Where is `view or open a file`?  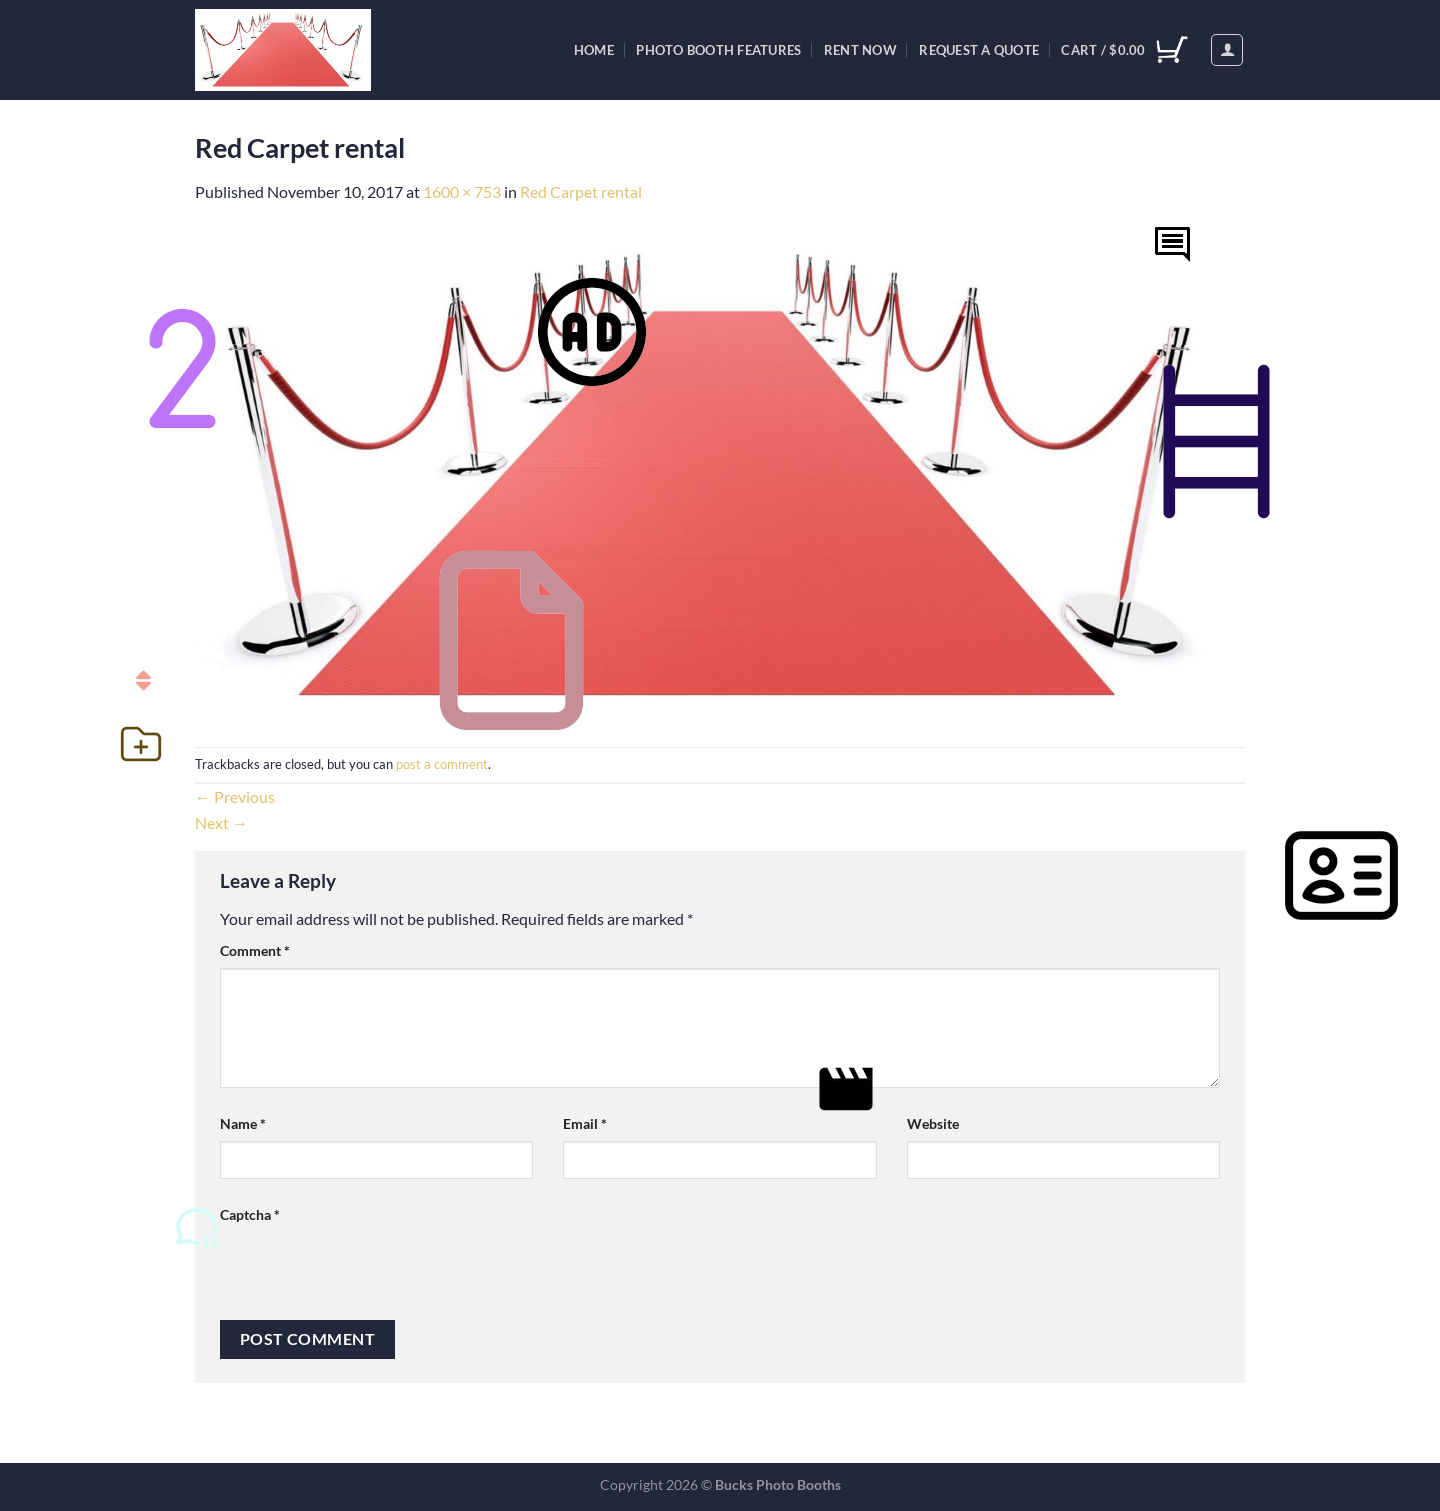 view or open a file is located at coordinates (511, 640).